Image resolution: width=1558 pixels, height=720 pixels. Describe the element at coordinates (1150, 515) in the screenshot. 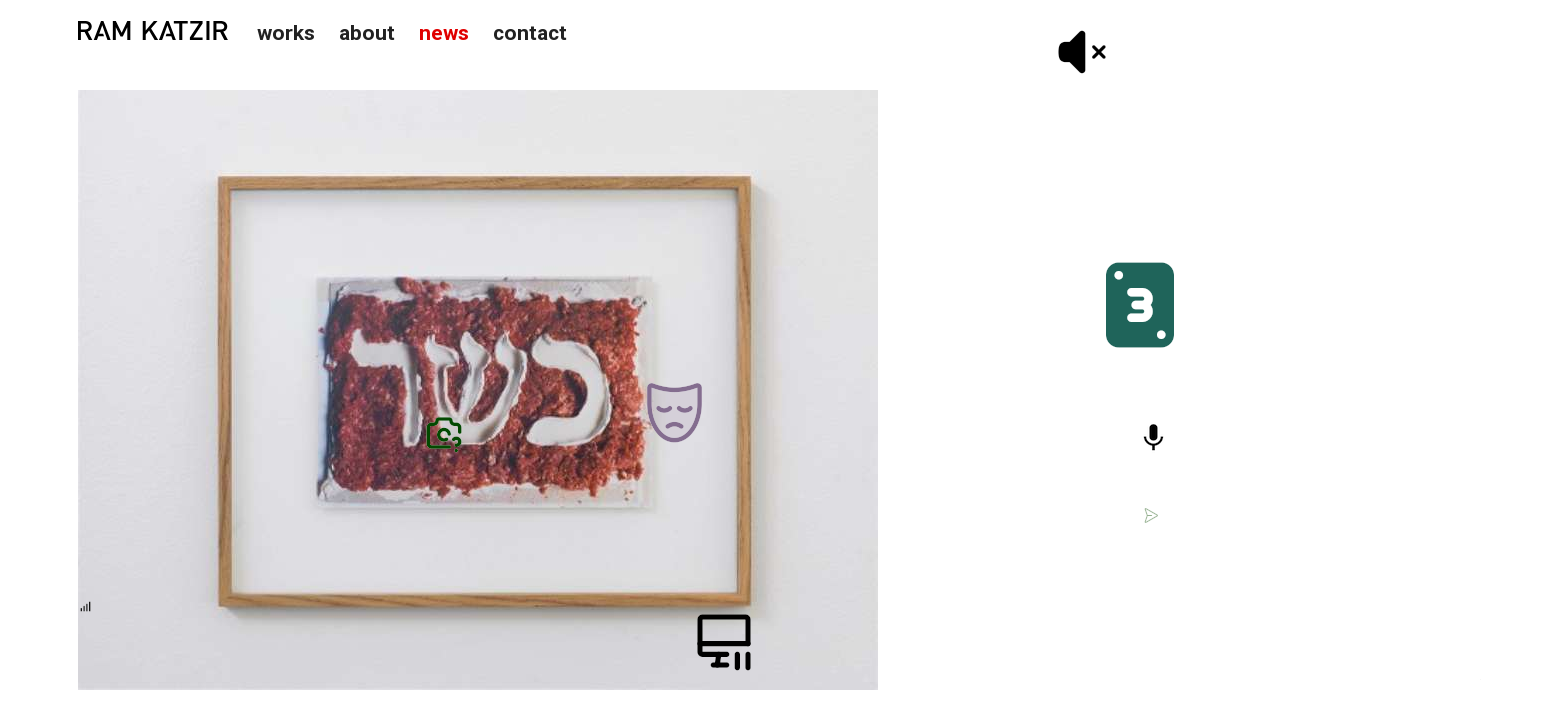

I see `send a message` at that location.